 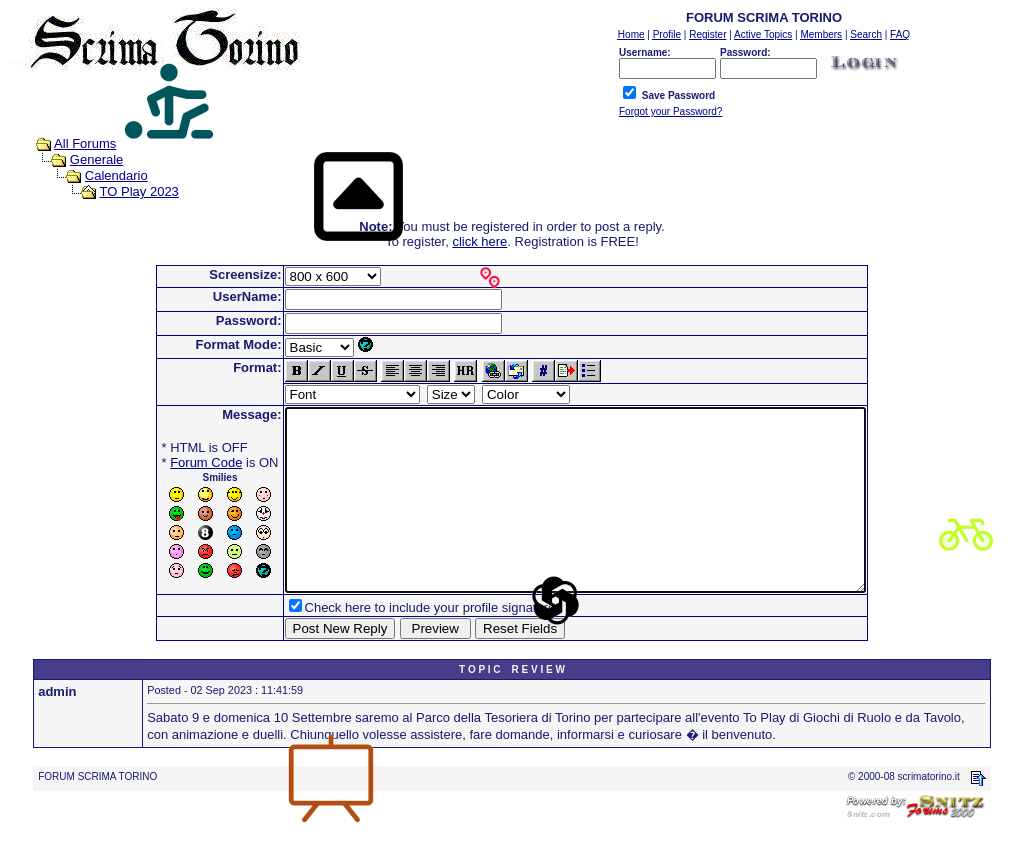 What do you see at coordinates (966, 534) in the screenshot?
I see `access bike-sharing or cycling services` at bounding box center [966, 534].